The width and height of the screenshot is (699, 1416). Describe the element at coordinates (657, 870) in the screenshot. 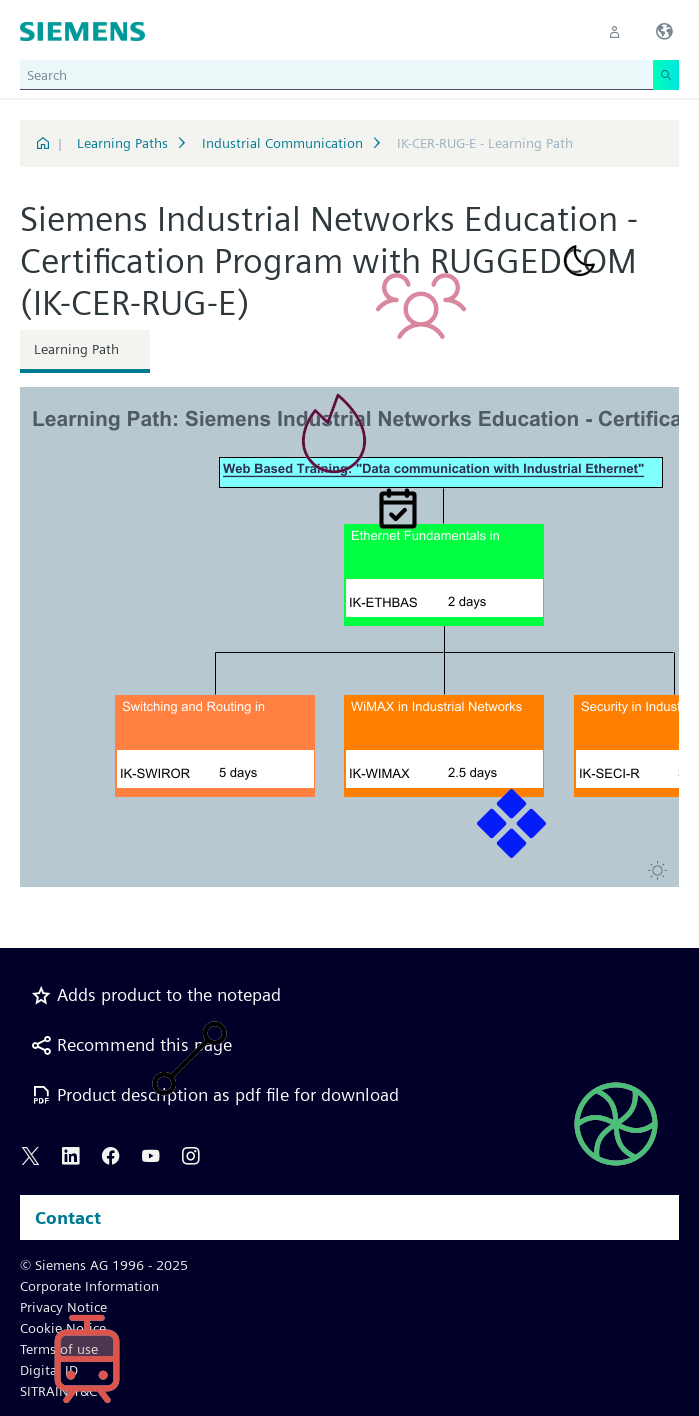

I see `switch to light mode` at that location.